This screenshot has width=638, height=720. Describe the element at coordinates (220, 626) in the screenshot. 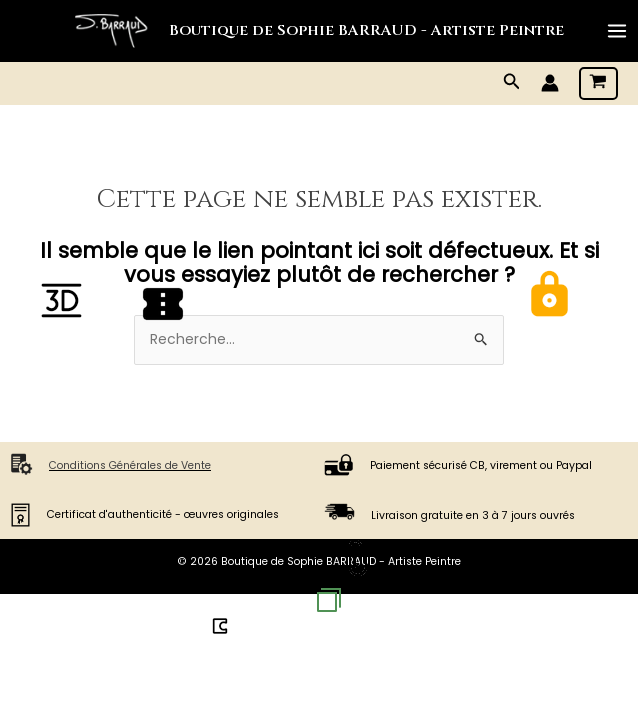

I see `open coda app` at that location.